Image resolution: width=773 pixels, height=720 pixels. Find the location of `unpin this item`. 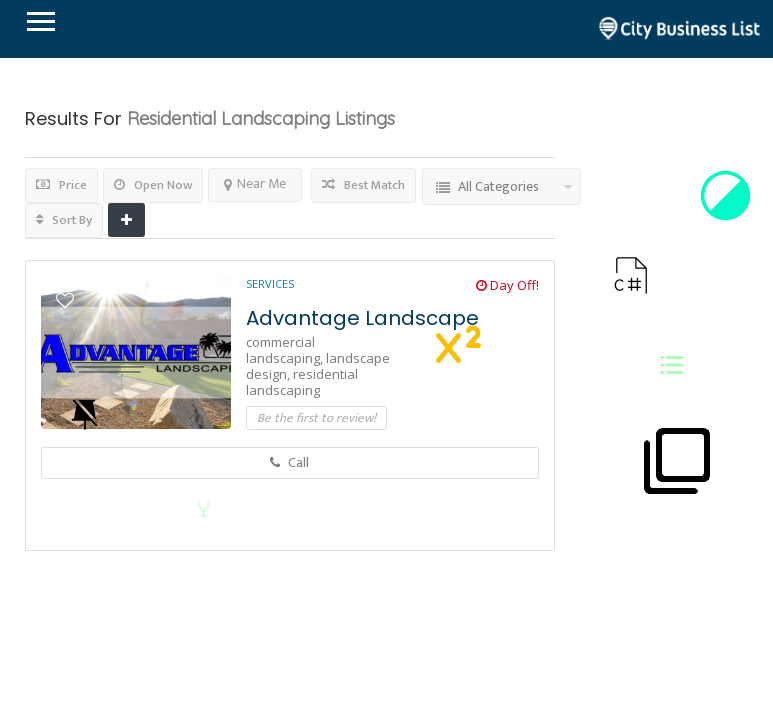

unpin this item is located at coordinates (85, 413).